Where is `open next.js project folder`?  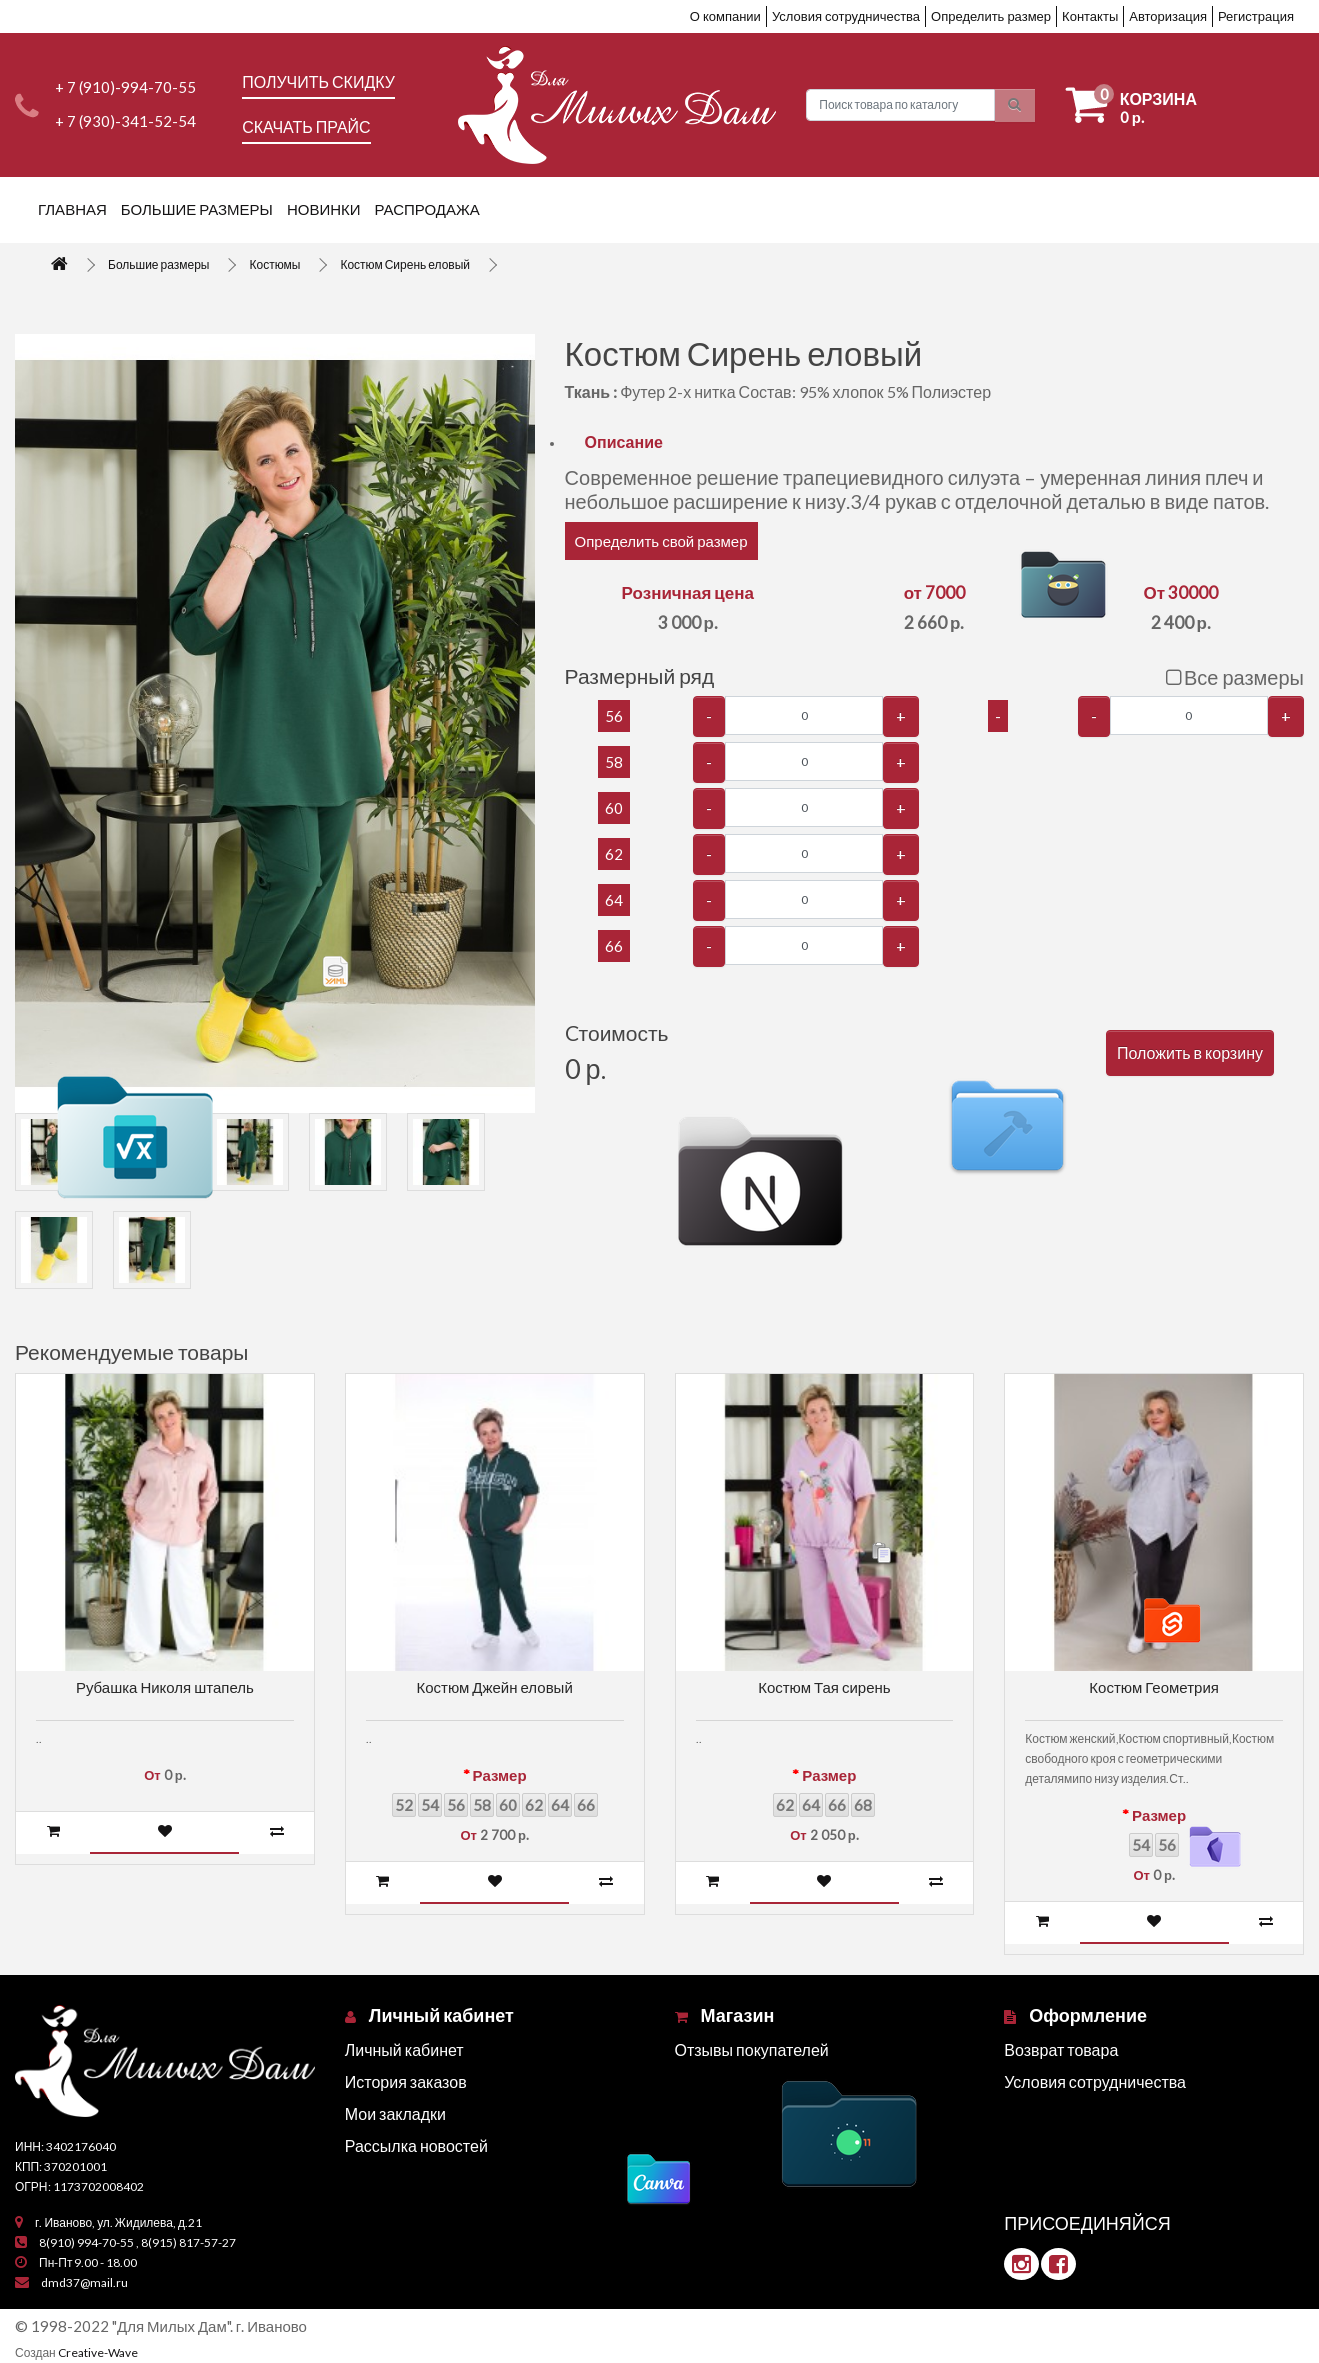
open next.js project folder is located at coordinates (759, 1185).